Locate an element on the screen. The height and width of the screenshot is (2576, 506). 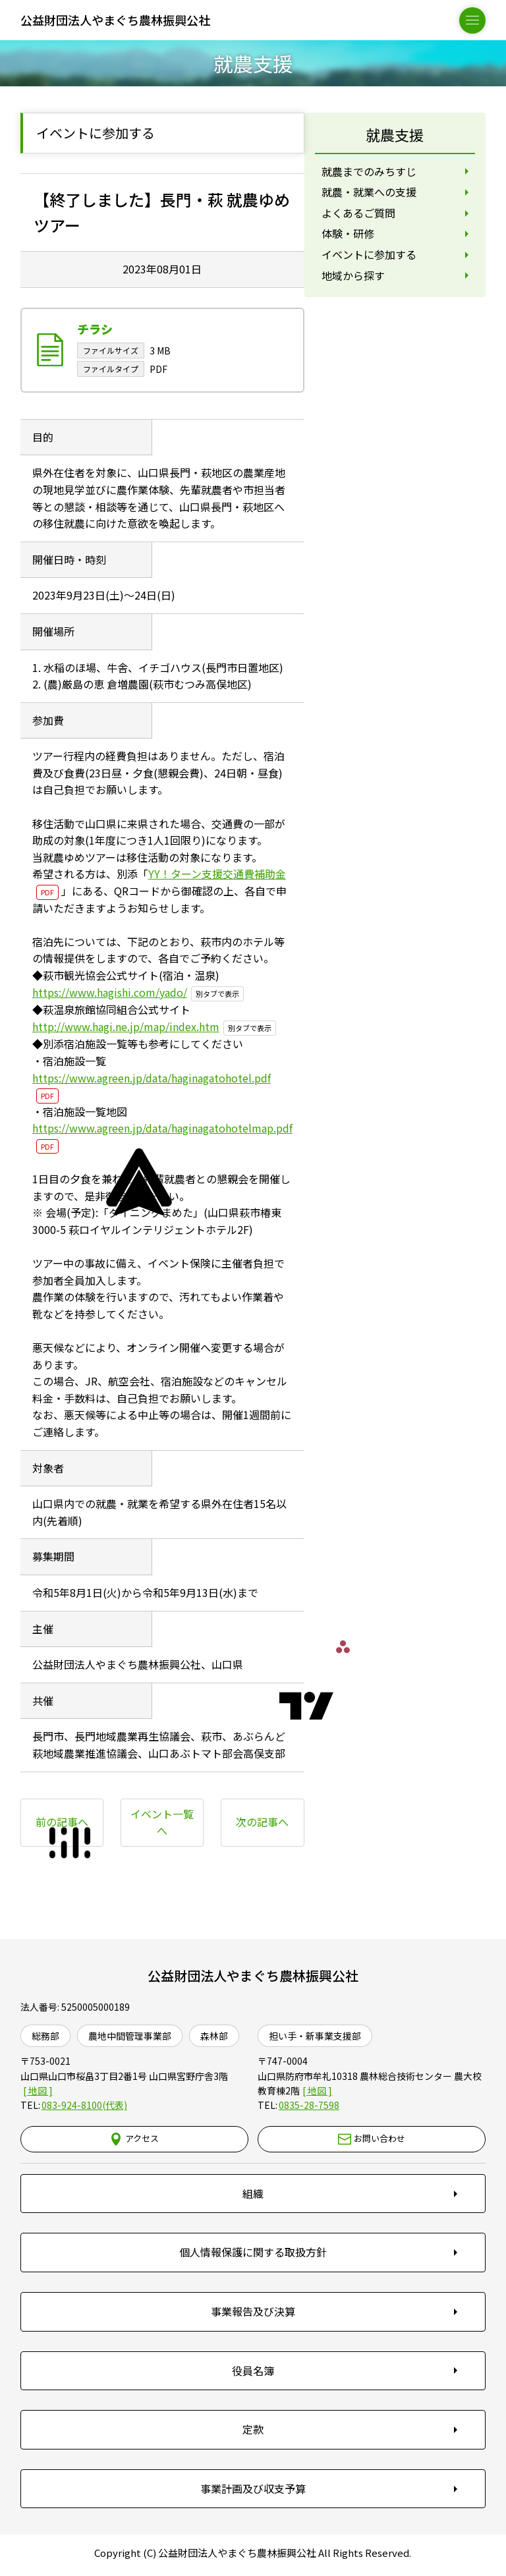
open TradingView app is located at coordinates (306, 1706).